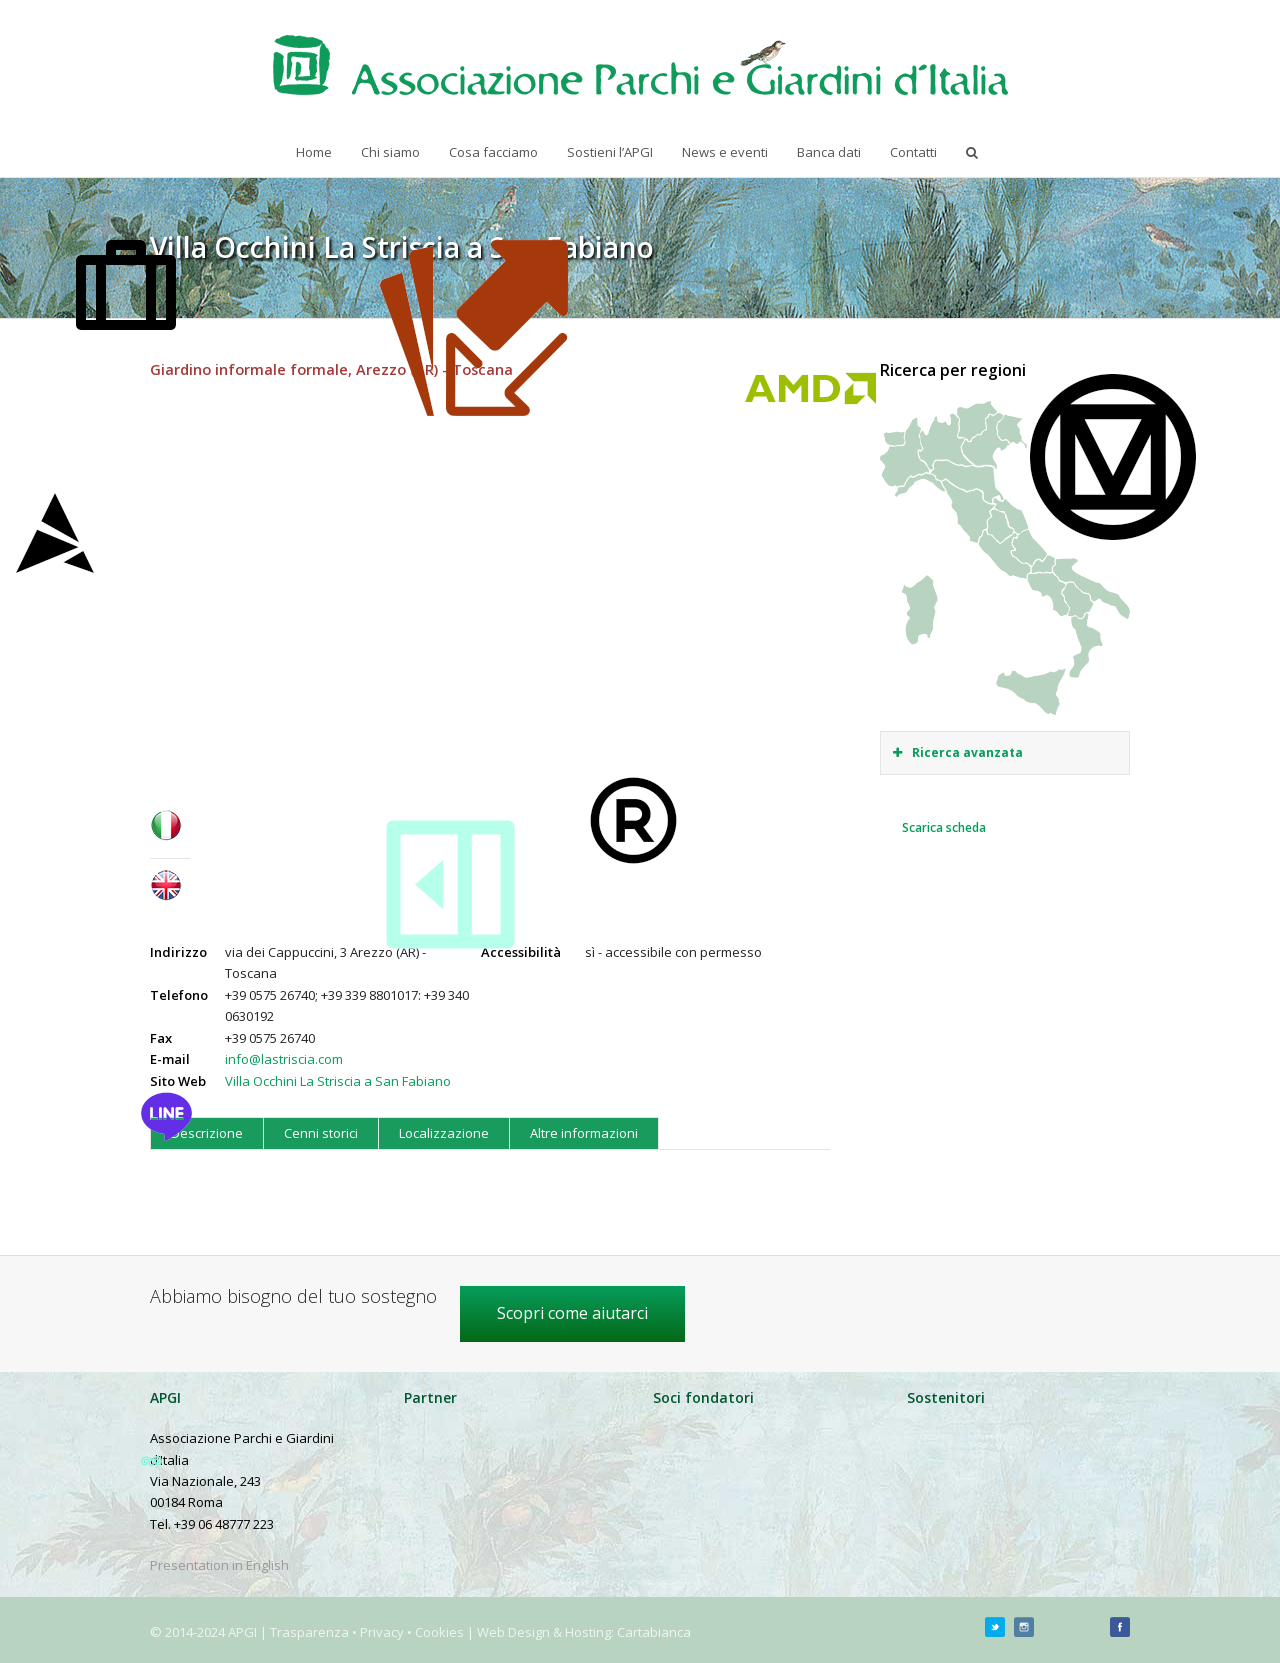 The width and height of the screenshot is (1280, 1663). What do you see at coordinates (1113, 457) in the screenshot?
I see `material design brand logo` at bounding box center [1113, 457].